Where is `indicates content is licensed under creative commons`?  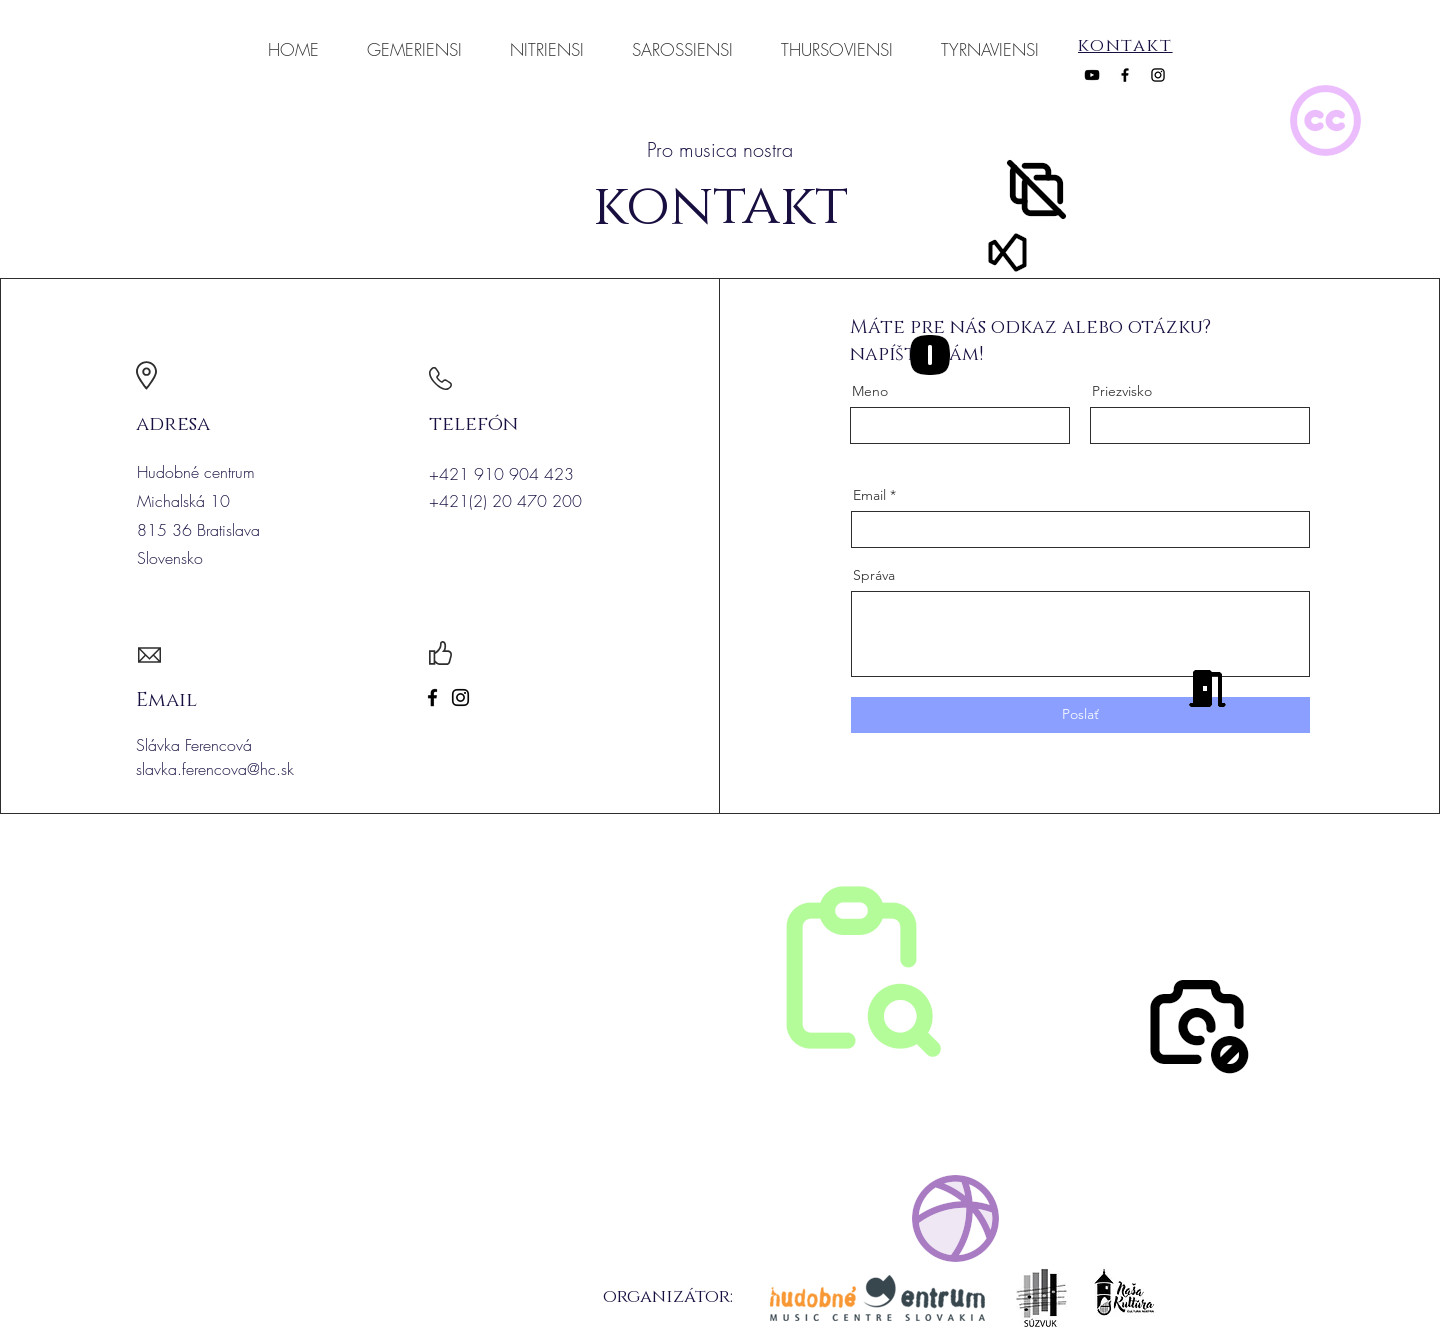
indicates content is licensed under creative commons is located at coordinates (1325, 120).